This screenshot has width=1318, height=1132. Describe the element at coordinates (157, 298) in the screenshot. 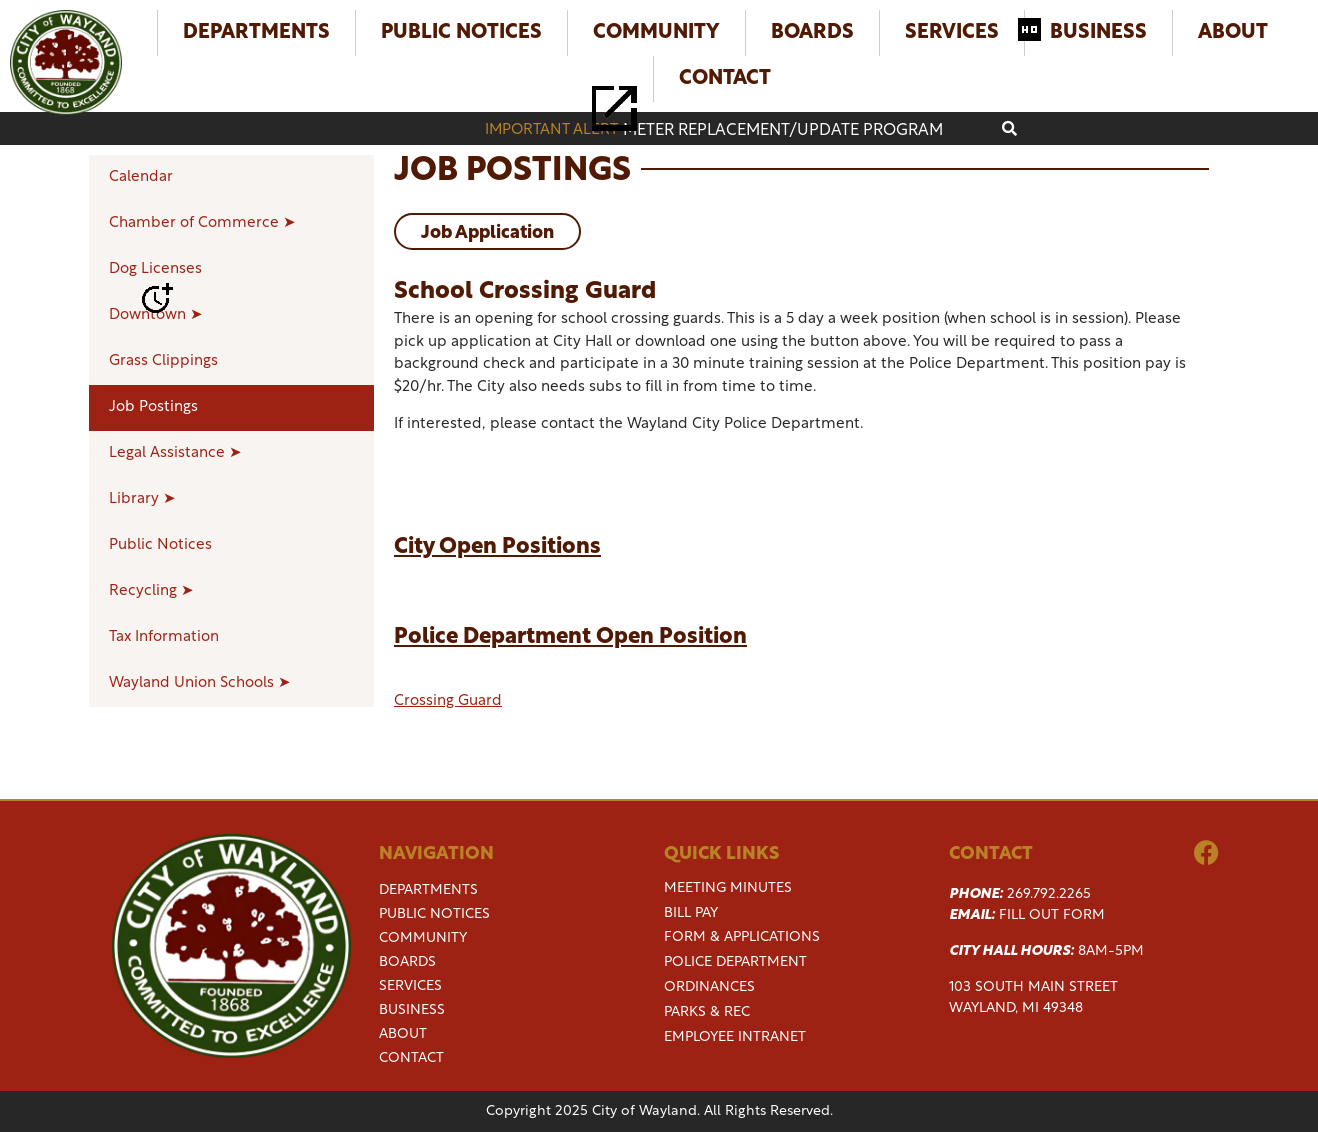

I see `add more time to a timer or deadline` at that location.